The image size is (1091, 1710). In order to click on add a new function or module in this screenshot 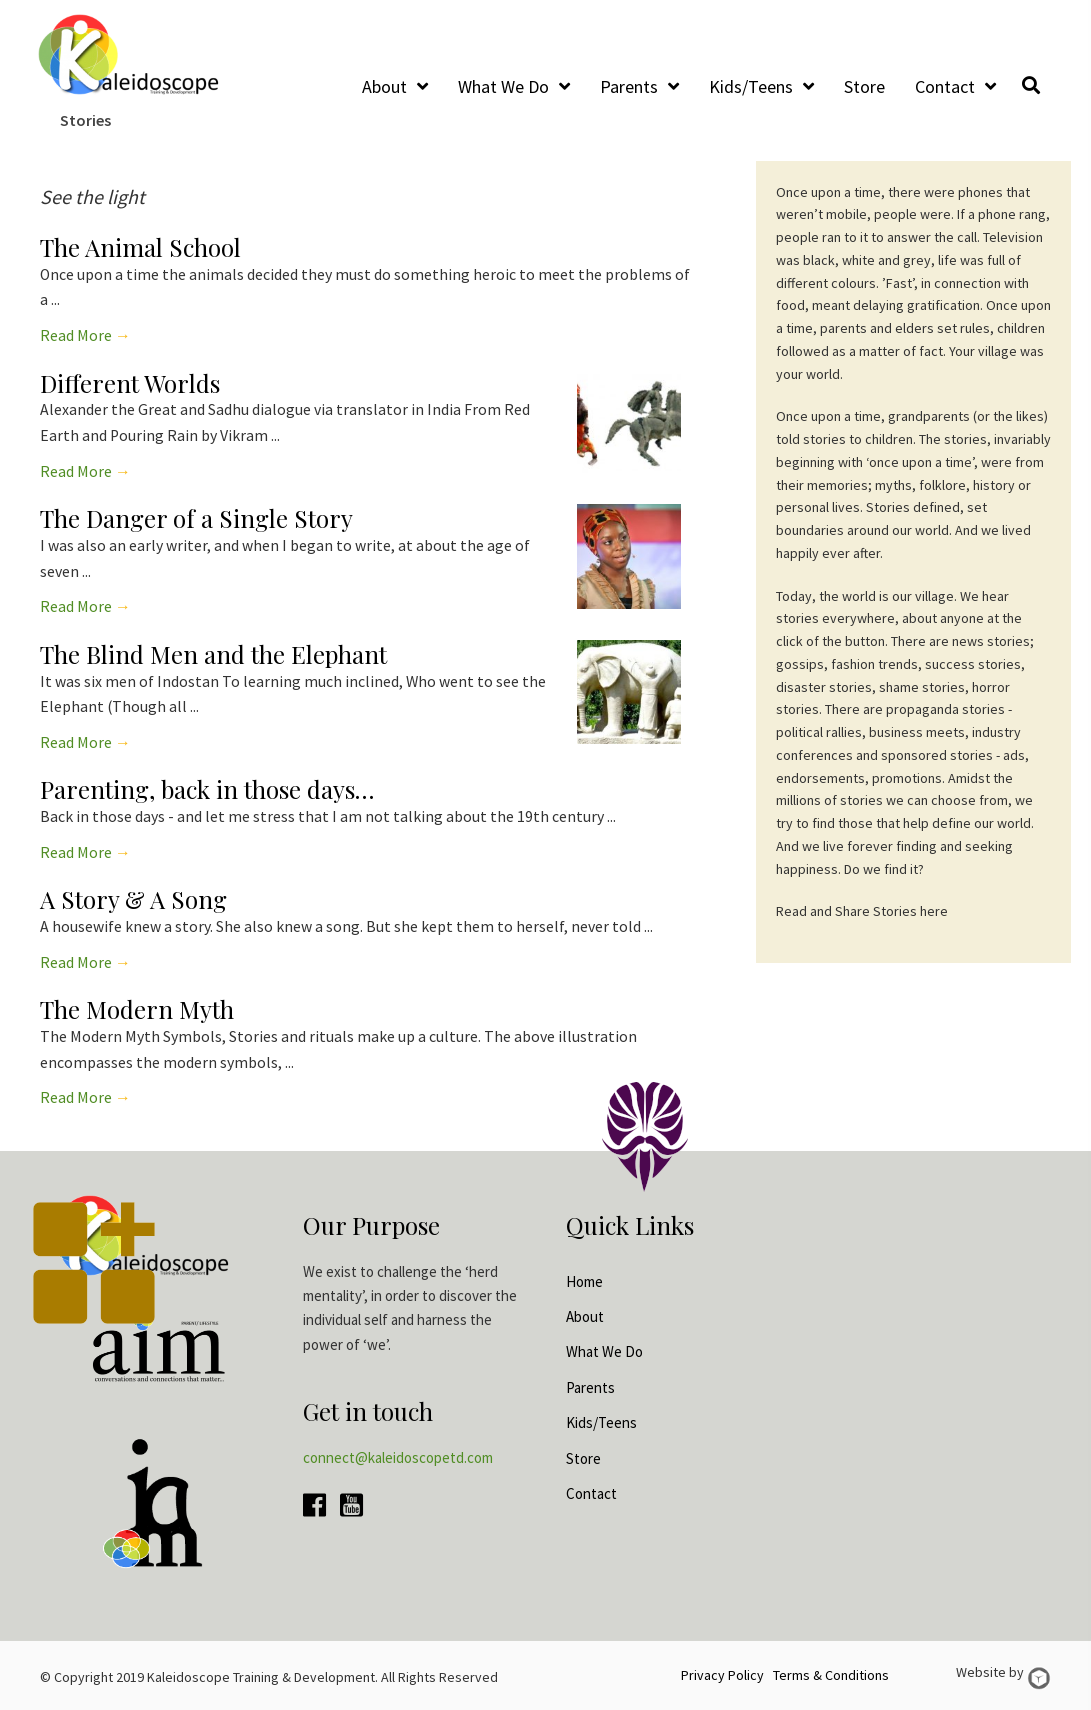, I will do `click(94, 1263)`.